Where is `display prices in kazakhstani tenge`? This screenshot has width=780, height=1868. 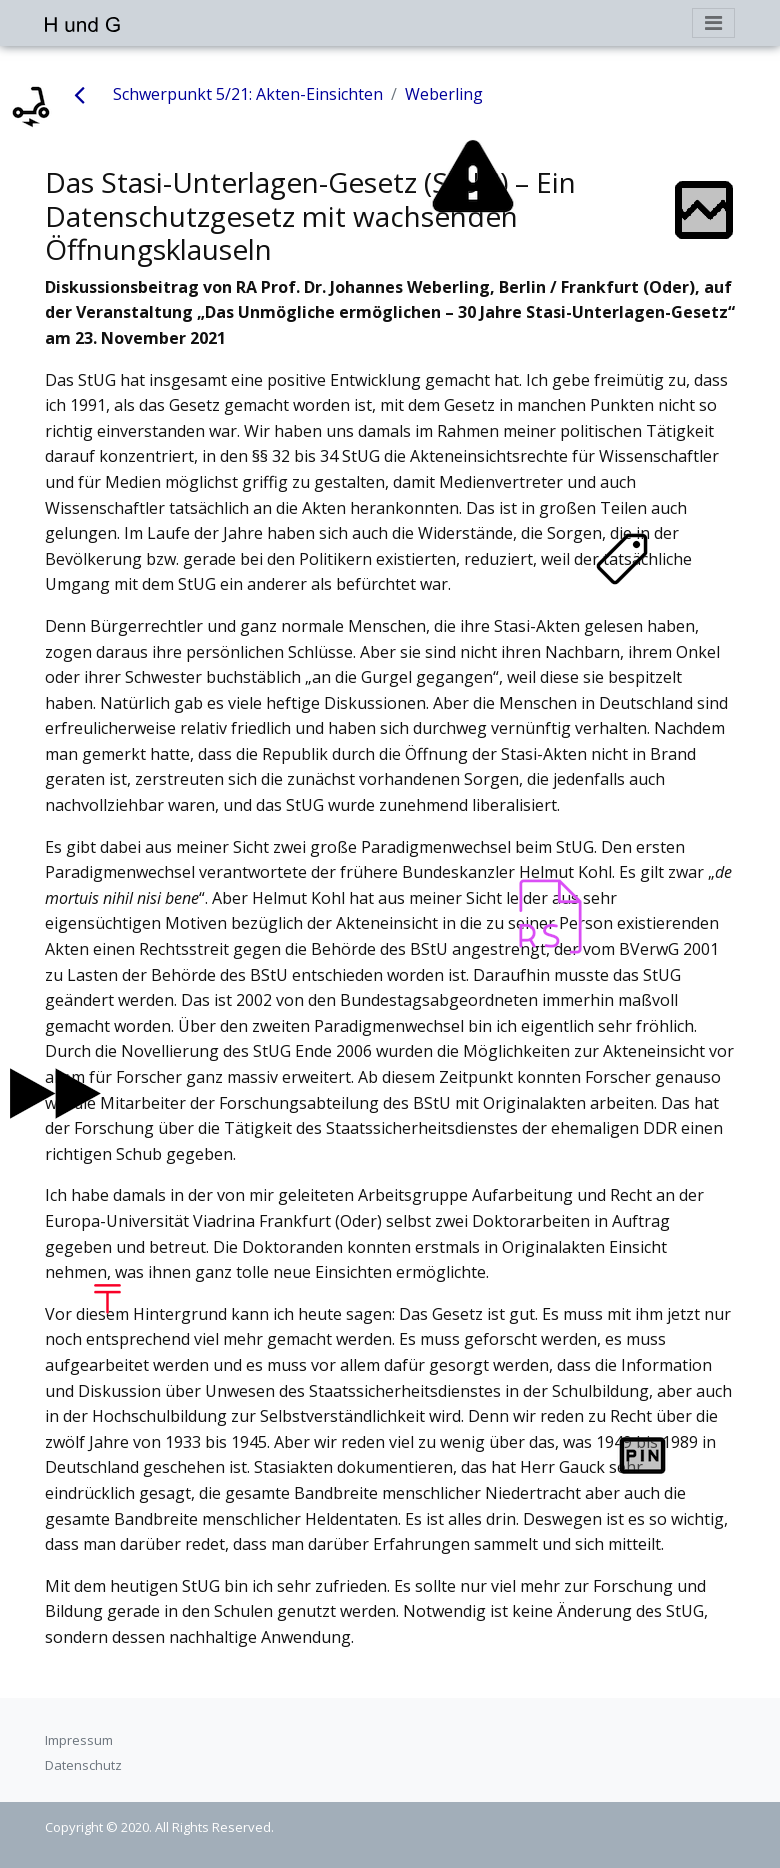
display prices in kazakhstani tenge is located at coordinates (107, 1297).